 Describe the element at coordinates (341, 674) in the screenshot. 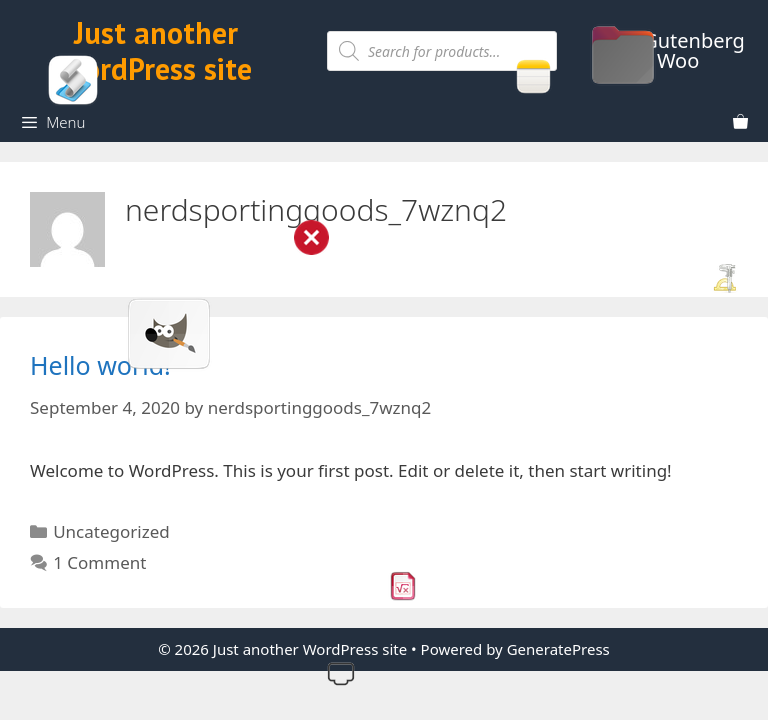

I see `access network or system preferences` at that location.